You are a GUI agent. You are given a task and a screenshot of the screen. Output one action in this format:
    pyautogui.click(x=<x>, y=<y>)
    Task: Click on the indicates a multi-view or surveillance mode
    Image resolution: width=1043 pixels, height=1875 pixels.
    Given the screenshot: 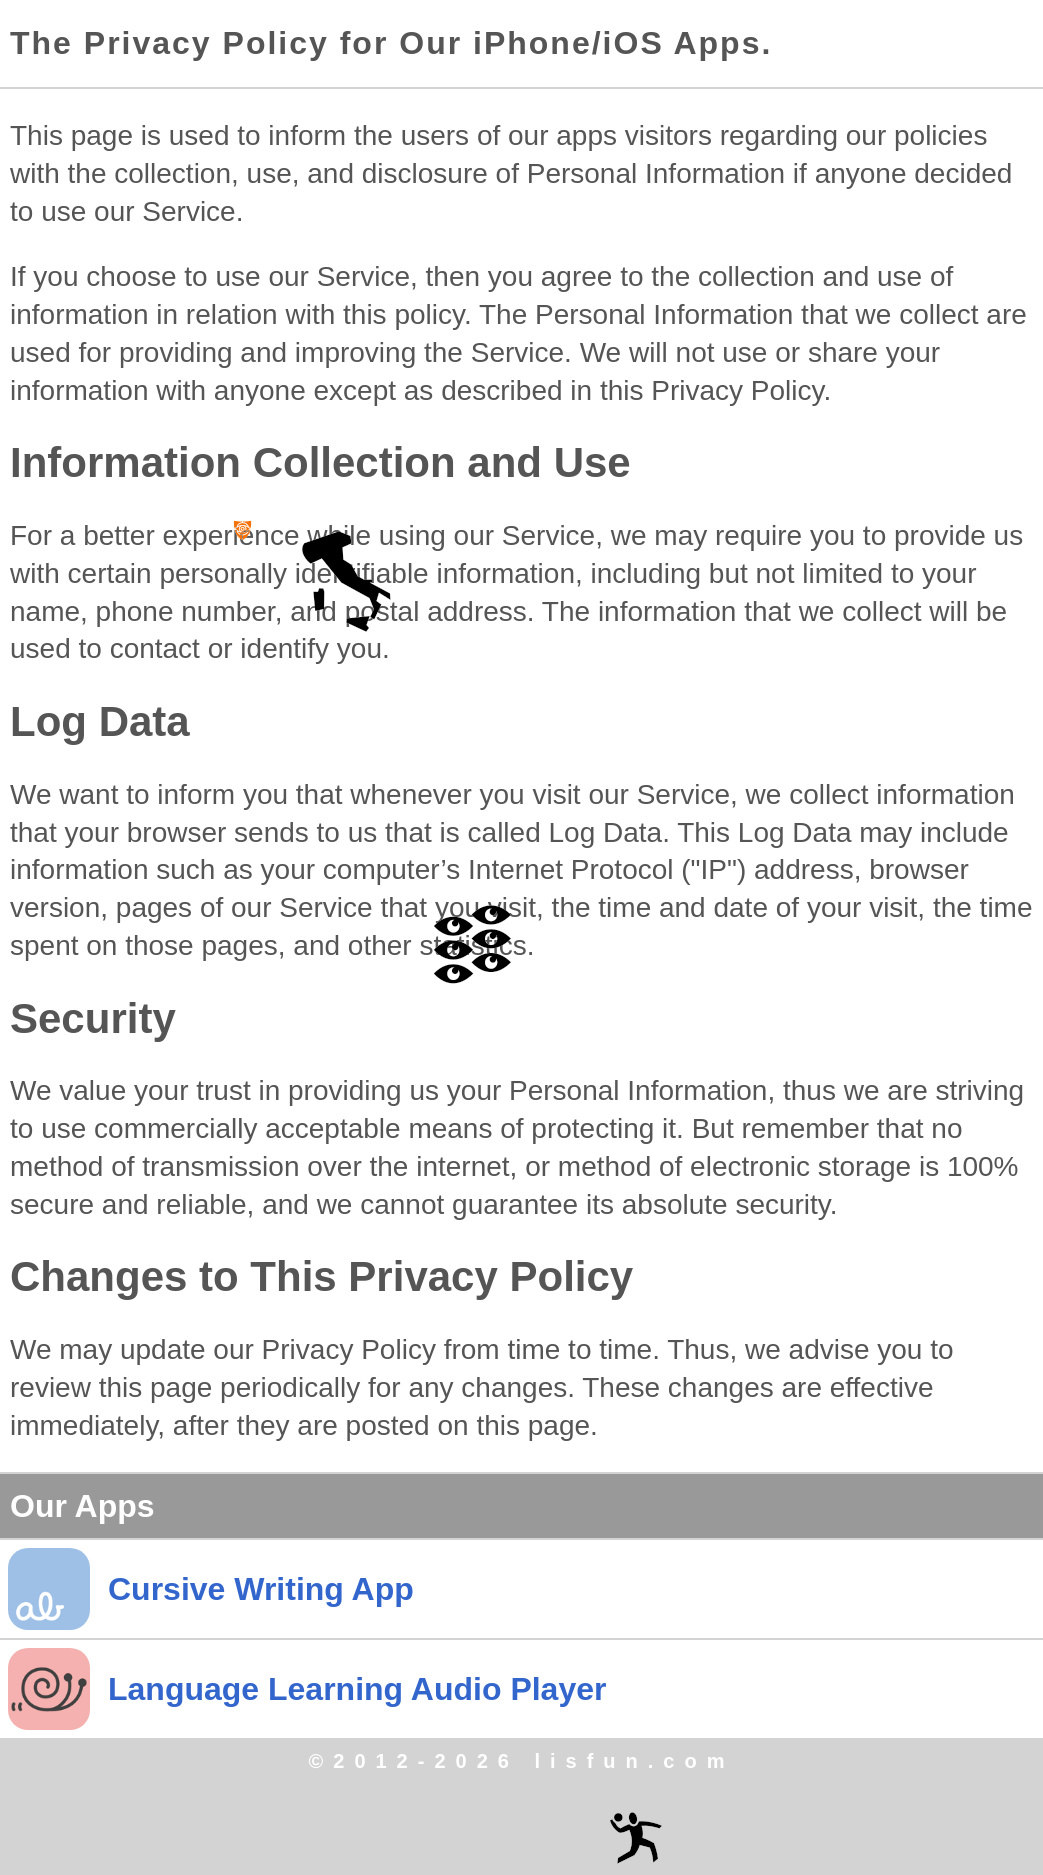 What is the action you would take?
    pyautogui.click(x=472, y=944)
    